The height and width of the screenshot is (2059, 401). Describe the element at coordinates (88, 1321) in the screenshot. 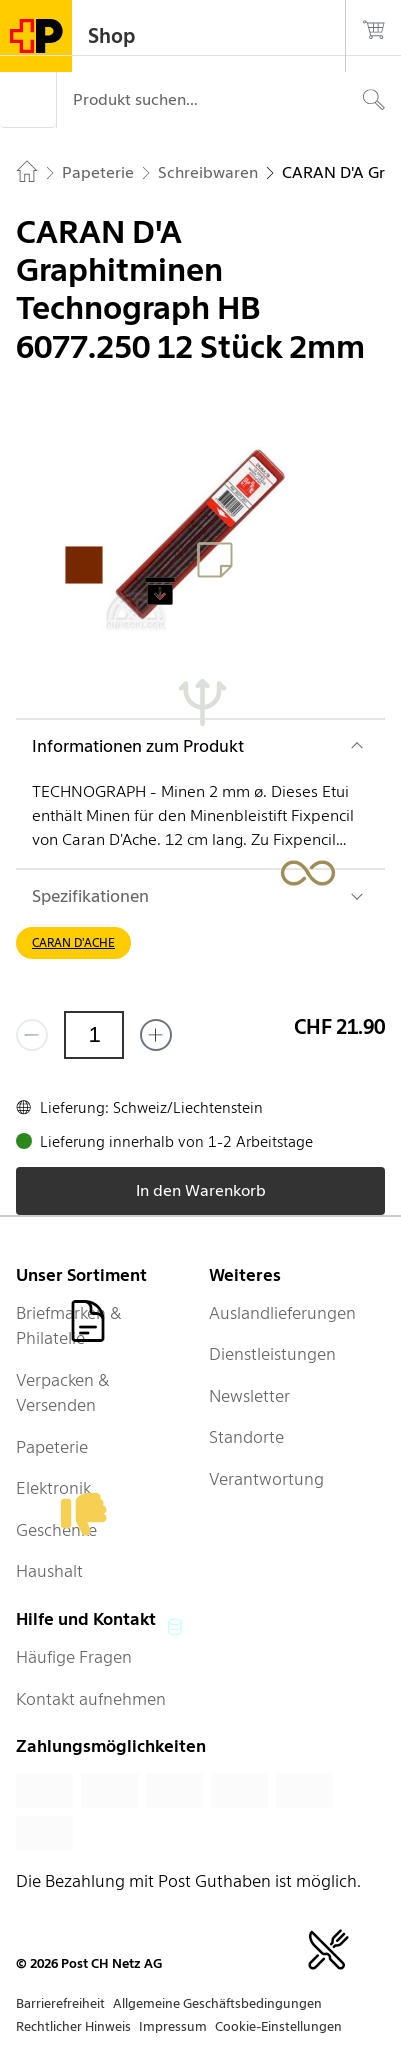

I see `view document details` at that location.